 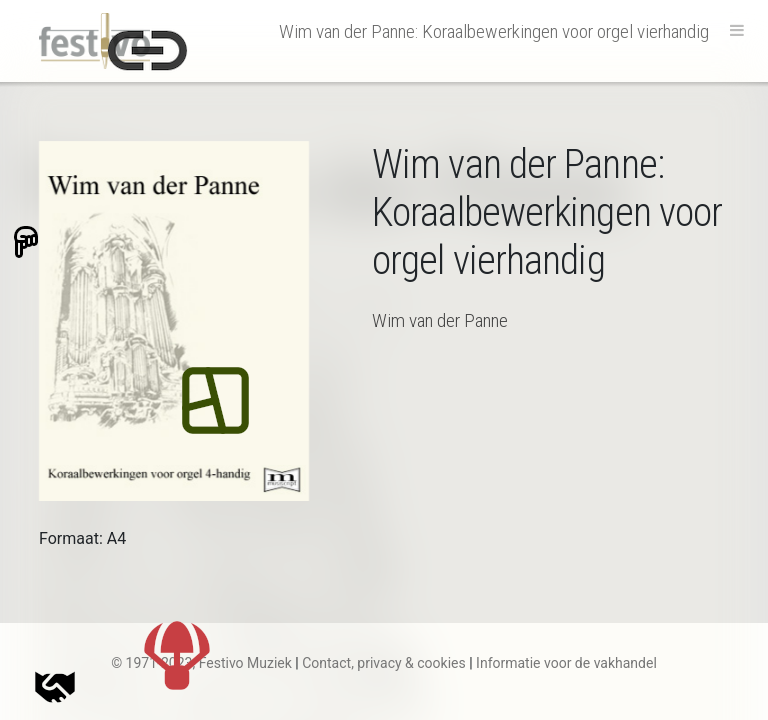 What do you see at coordinates (55, 687) in the screenshot?
I see `confirm a partnership or agreement` at bounding box center [55, 687].